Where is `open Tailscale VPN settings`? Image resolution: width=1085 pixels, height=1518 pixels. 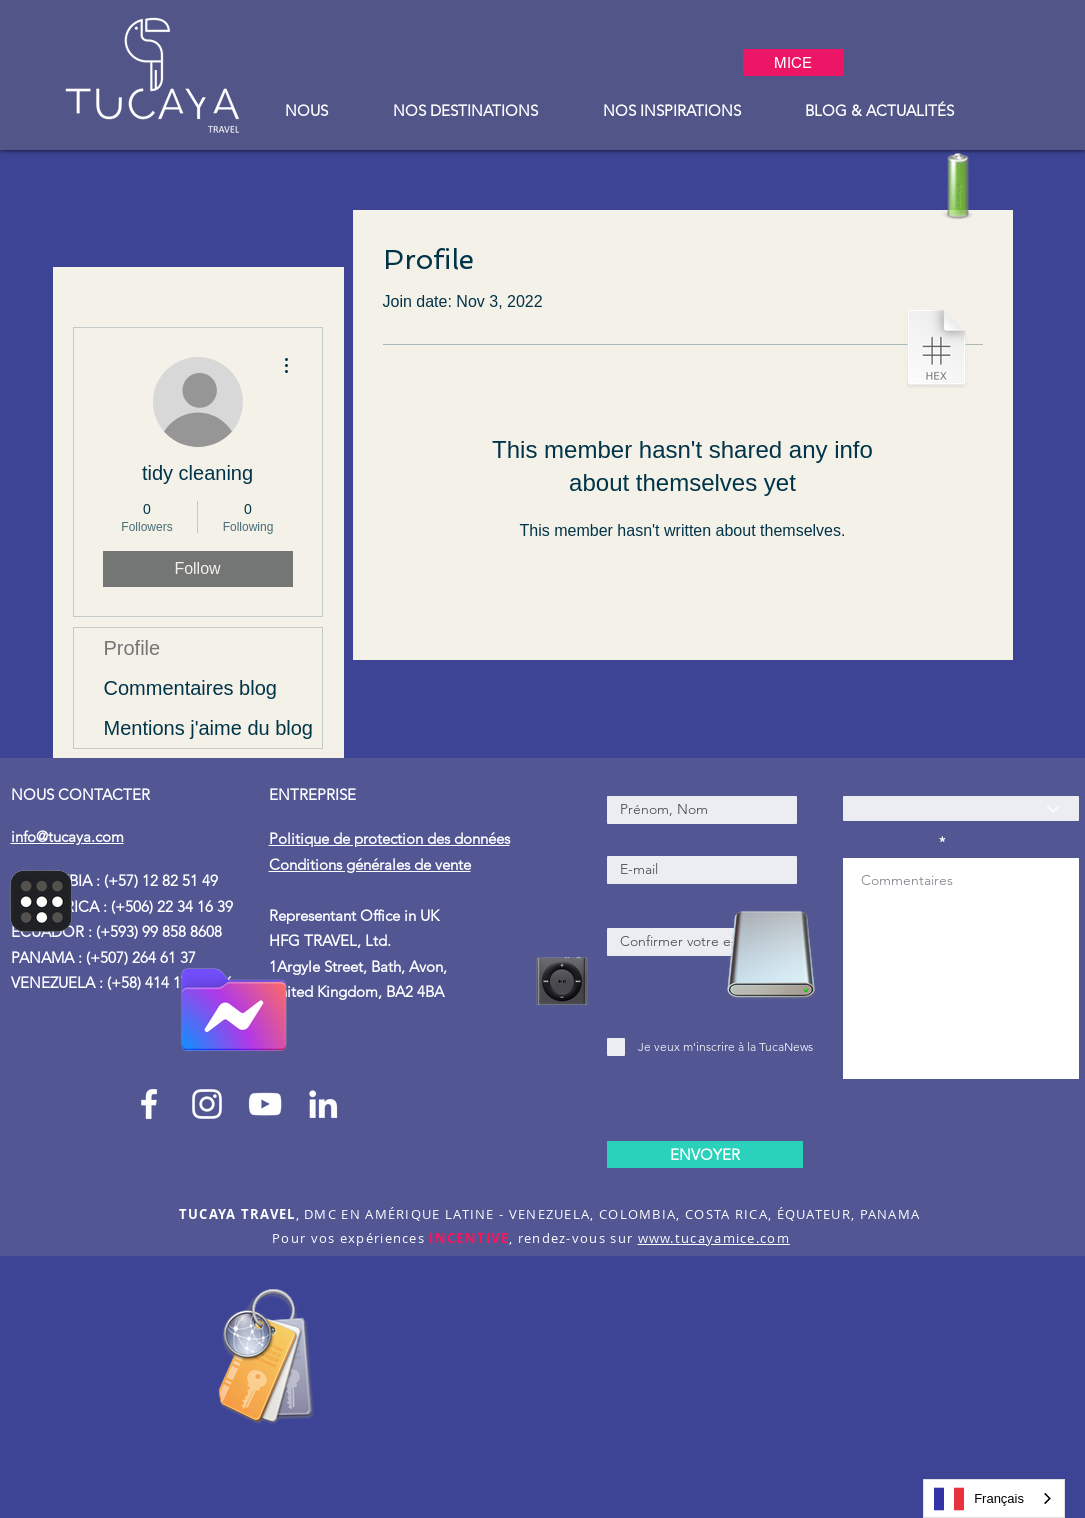
open Tailscale VPN settings is located at coordinates (41, 901).